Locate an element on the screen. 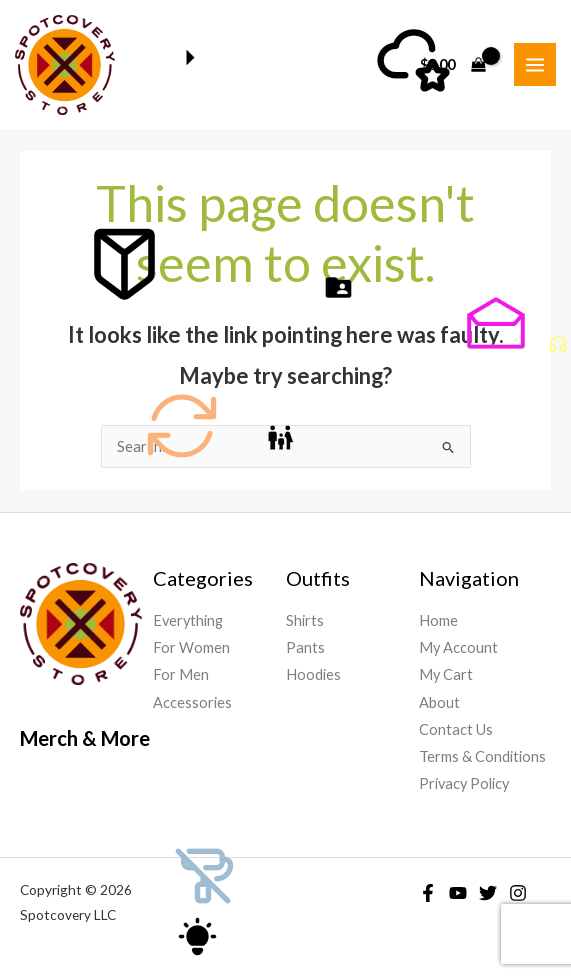 The width and height of the screenshot is (571, 978). access light refraction or color spectrum tools is located at coordinates (124, 262).